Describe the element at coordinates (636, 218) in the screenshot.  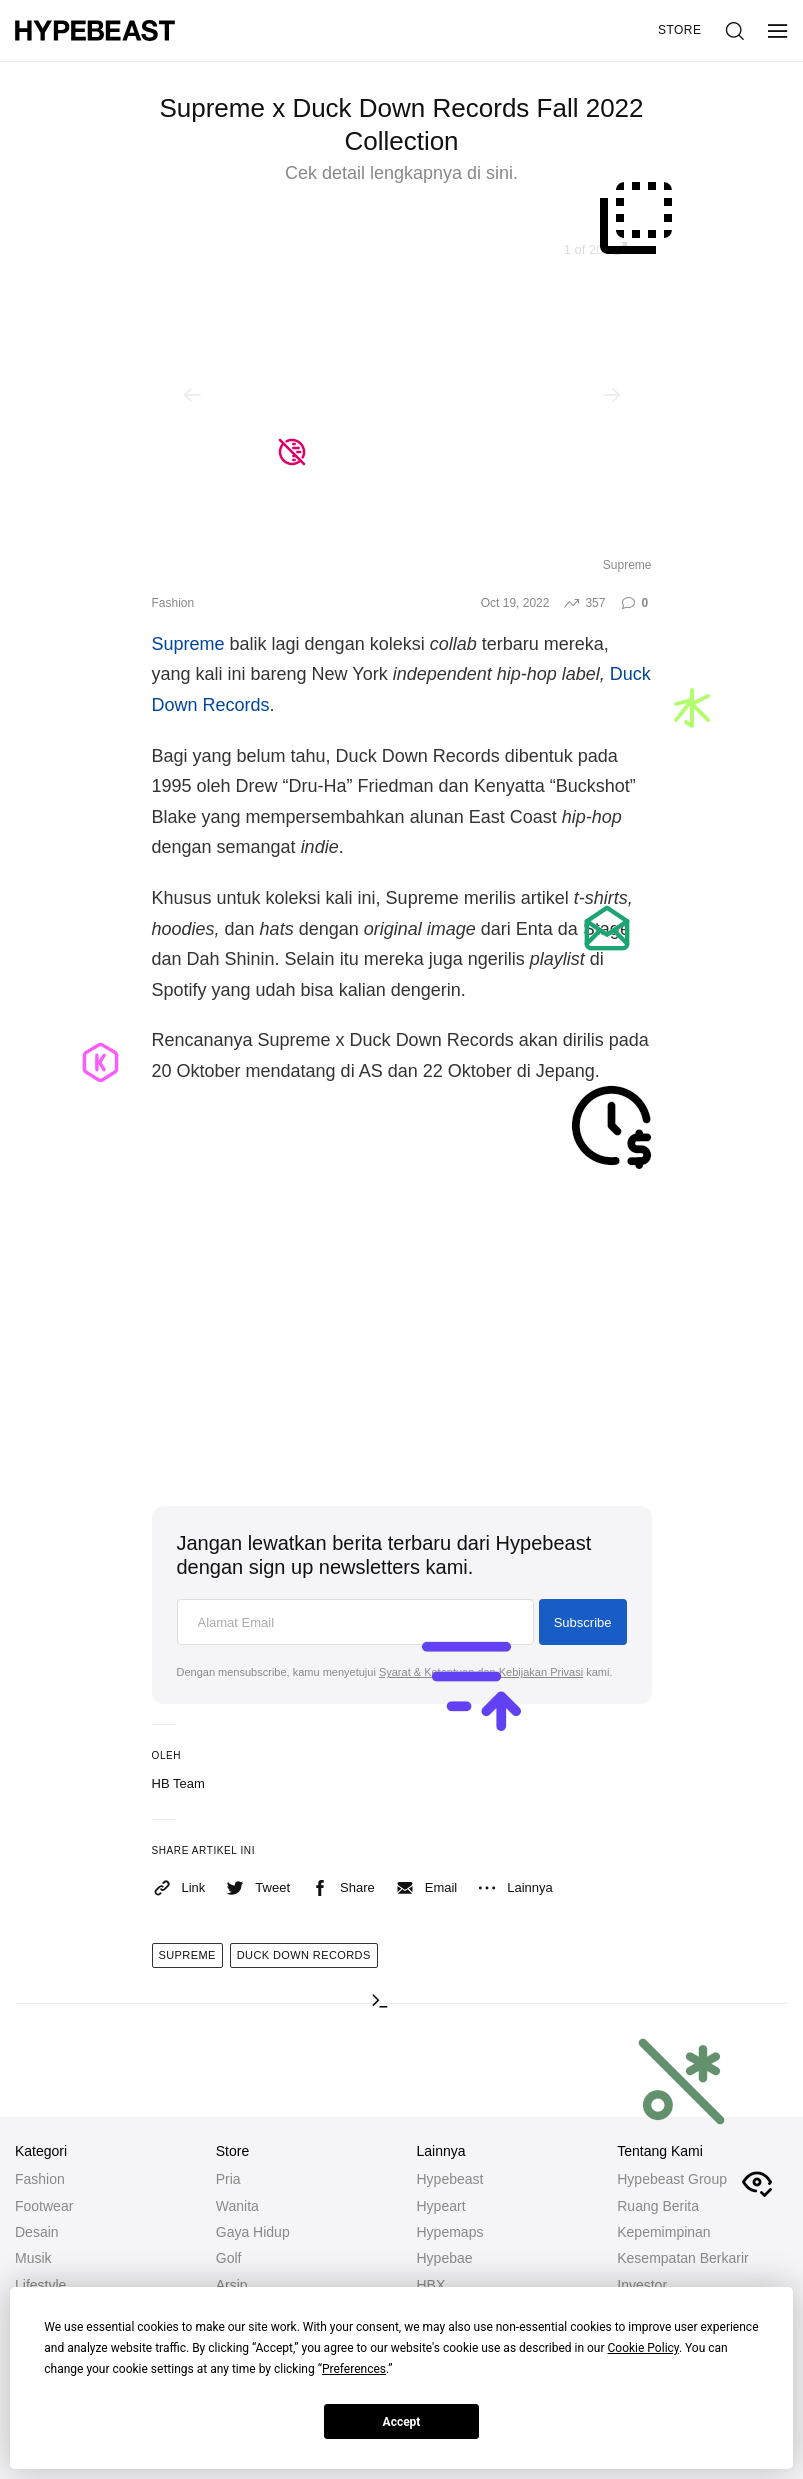
I see `send element to back layer` at that location.